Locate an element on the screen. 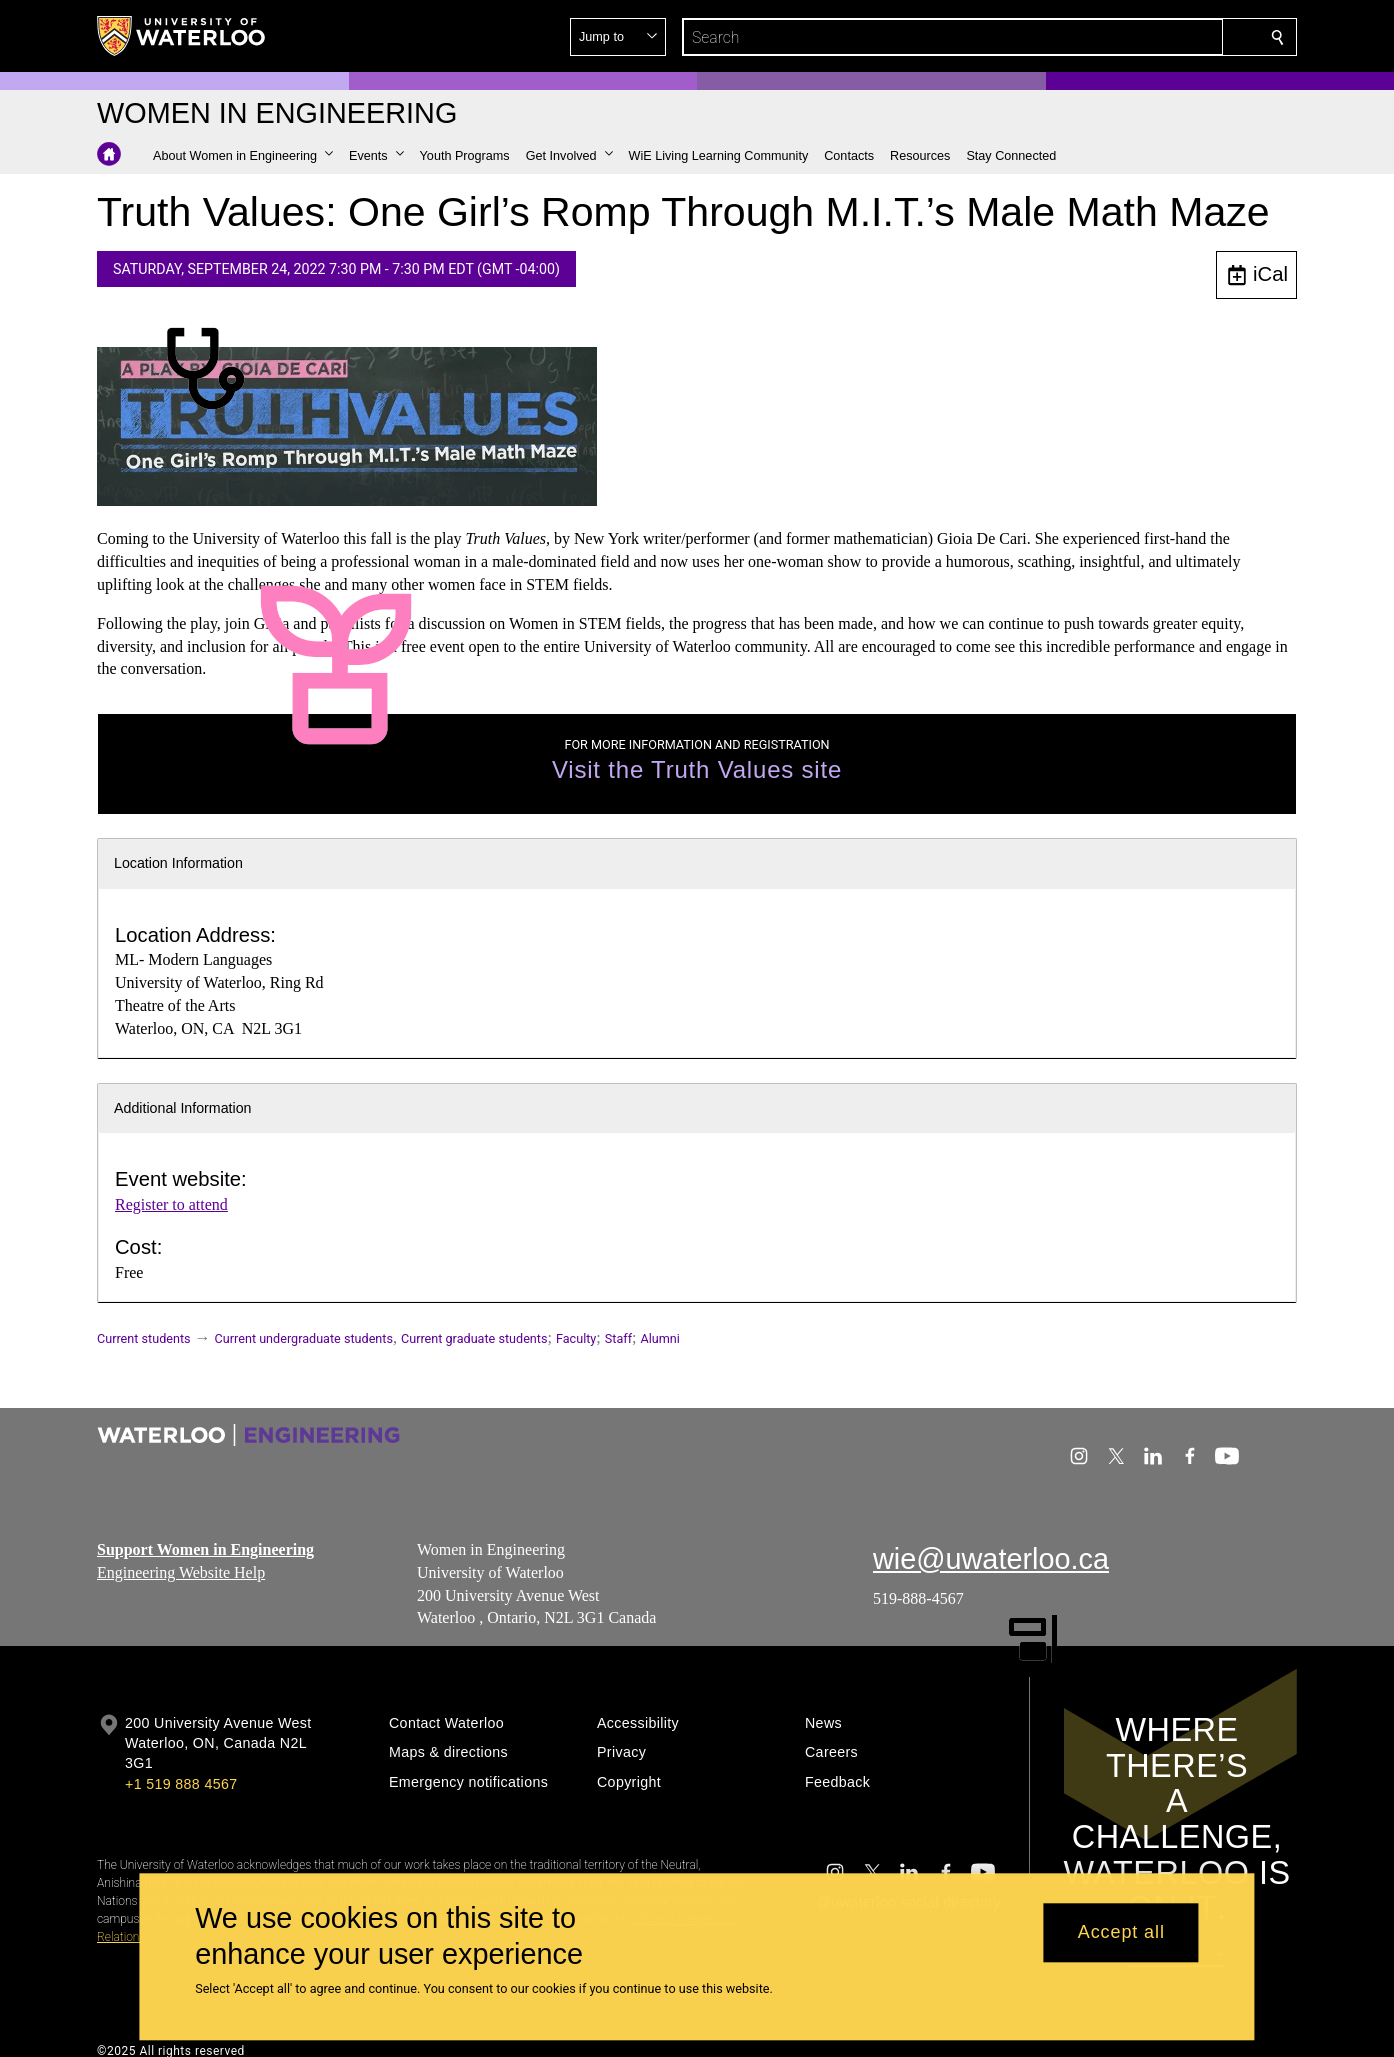  access plant care or gardening features is located at coordinates (340, 665).